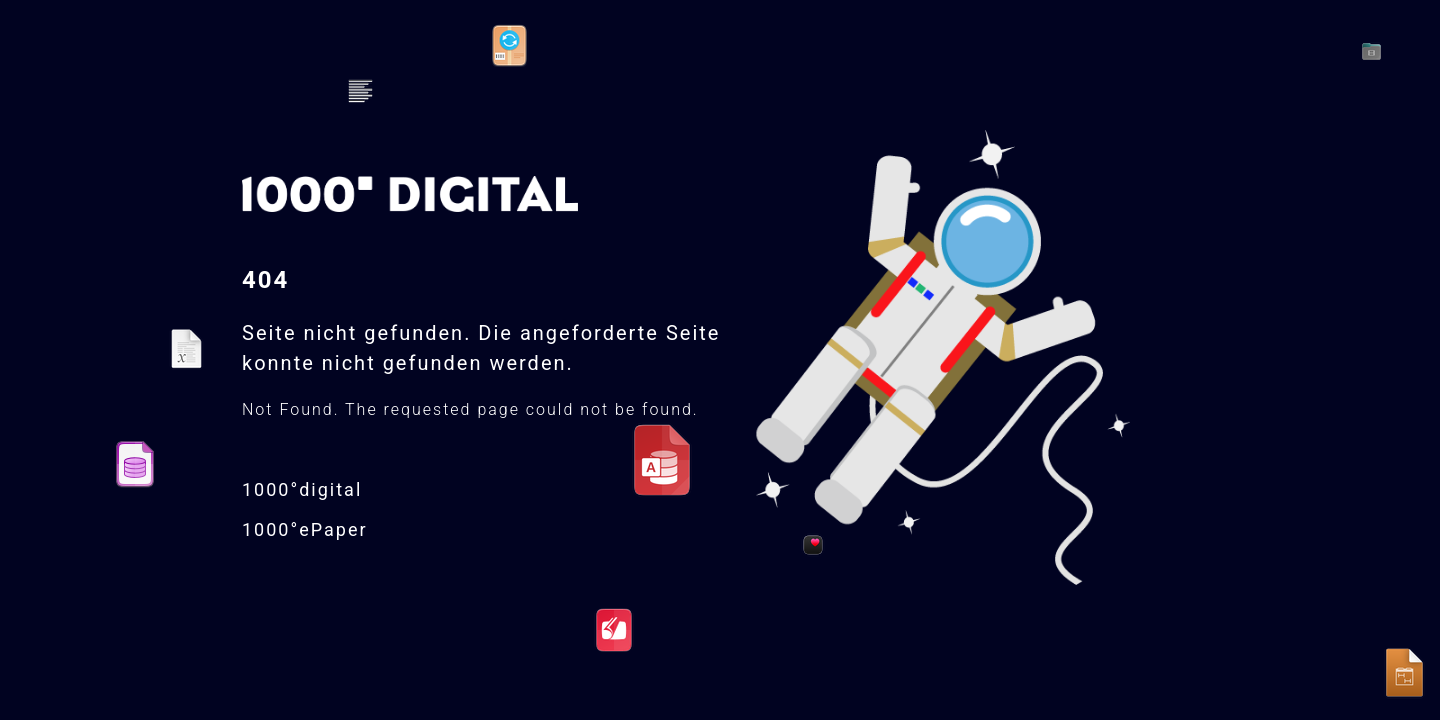  Describe the element at coordinates (1371, 51) in the screenshot. I see `open your videos folder` at that location.